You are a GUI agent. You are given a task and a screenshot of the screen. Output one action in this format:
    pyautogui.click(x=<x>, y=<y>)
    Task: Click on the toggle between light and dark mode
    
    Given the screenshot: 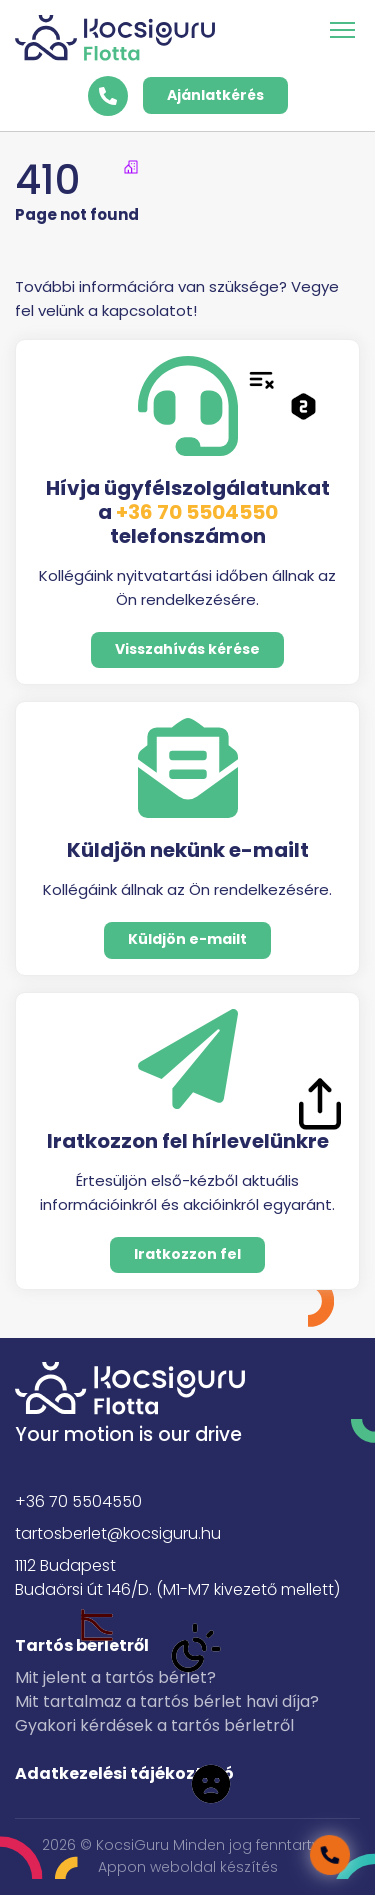 What is the action you would take?
    pyautogui.click(x=195, y=1649)
    